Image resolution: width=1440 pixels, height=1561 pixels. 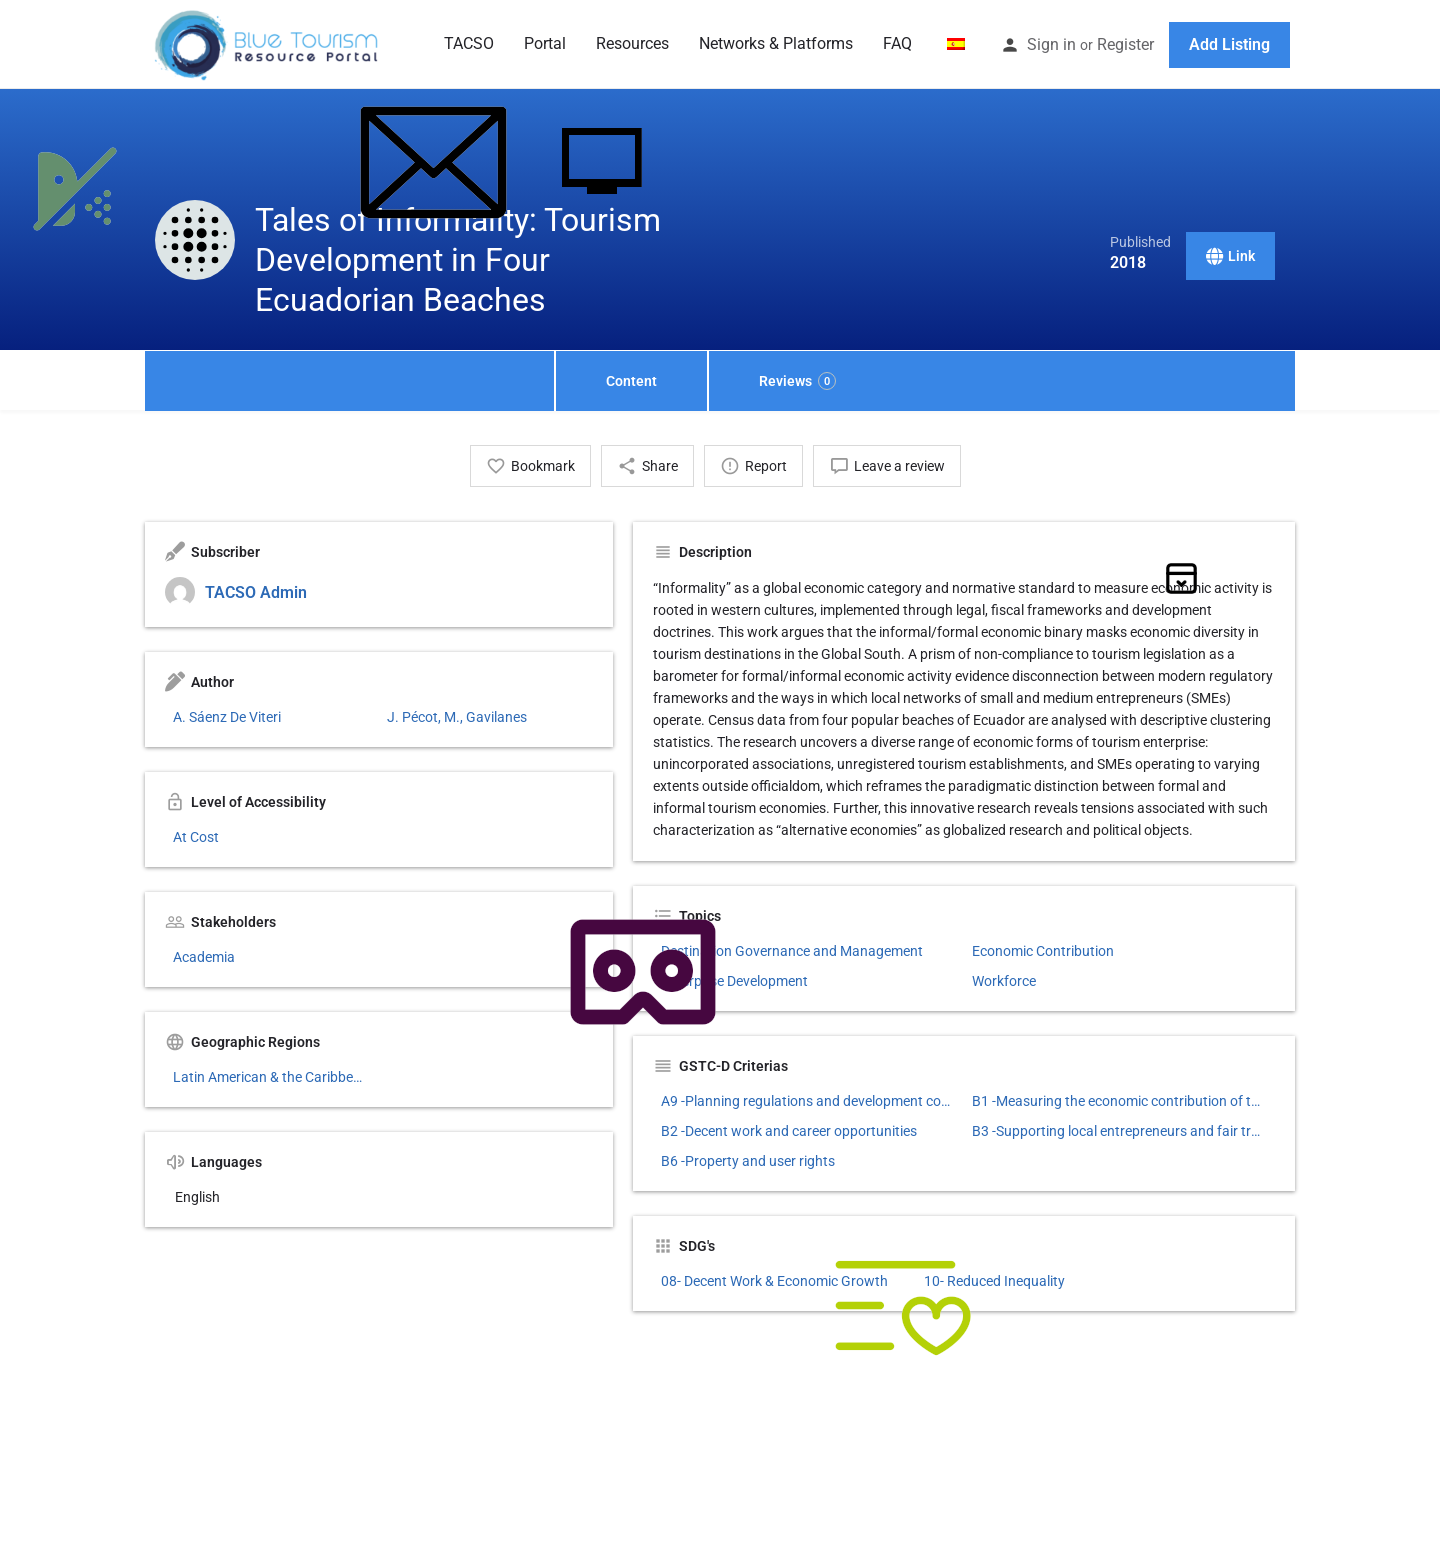 I want to click on launch google cardboard VR experience, so click(x=643, y=972).